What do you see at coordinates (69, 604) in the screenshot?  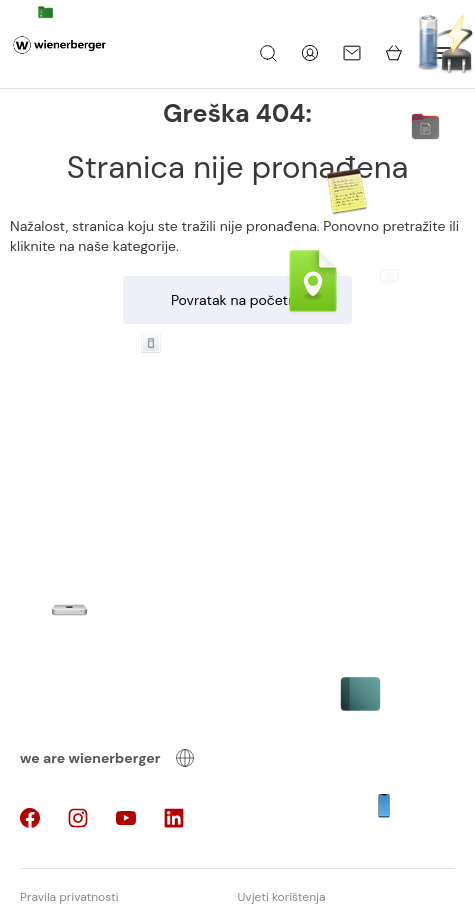 I see `represents a Mac mini device in system settings` at bounding box center [69, 604].